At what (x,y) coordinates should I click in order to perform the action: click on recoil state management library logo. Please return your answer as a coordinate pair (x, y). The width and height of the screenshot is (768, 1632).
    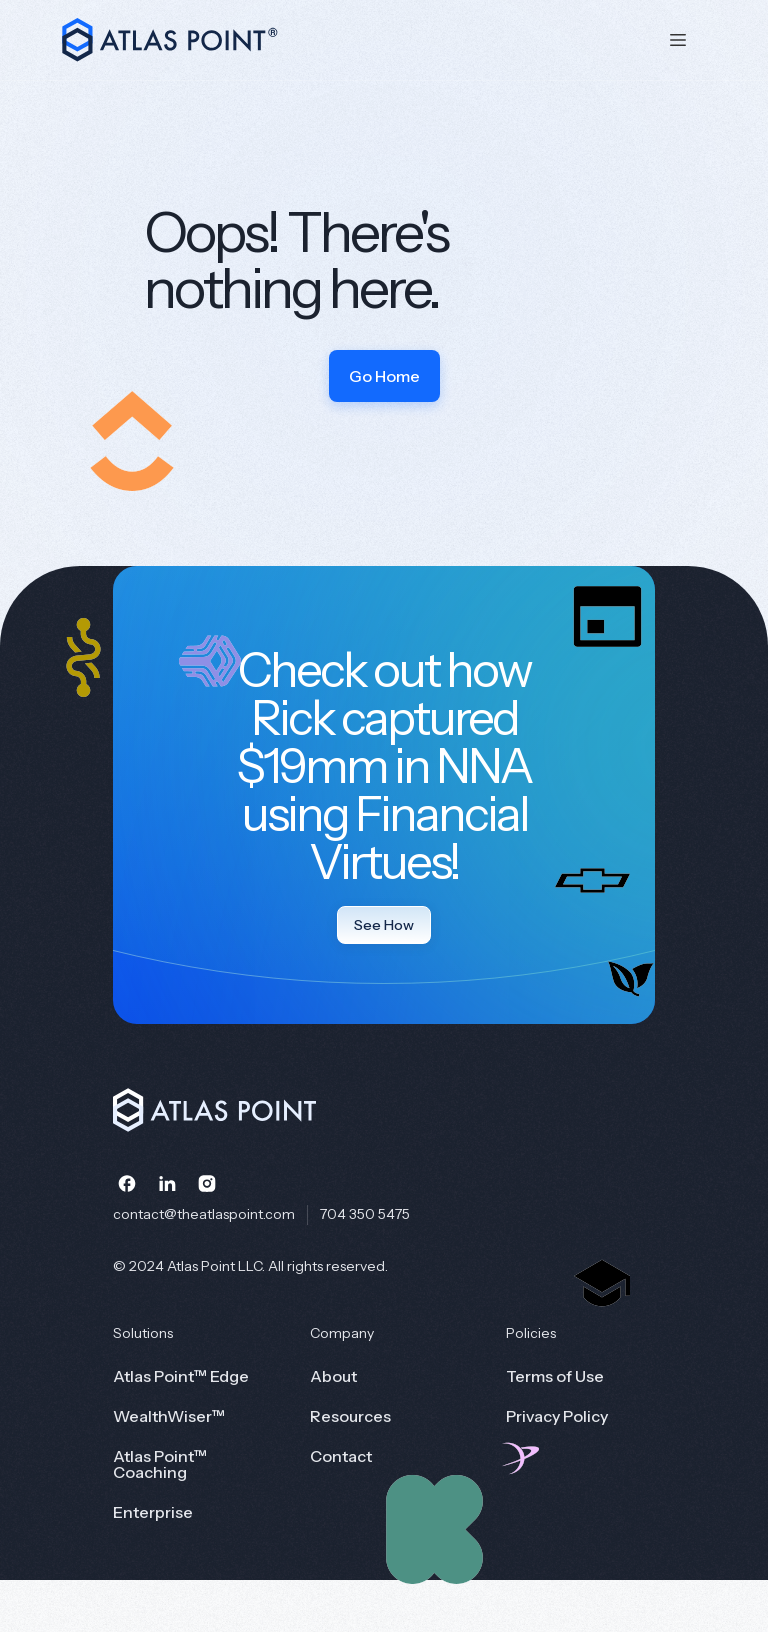
    Looking at the image, I should click on (83, 657).